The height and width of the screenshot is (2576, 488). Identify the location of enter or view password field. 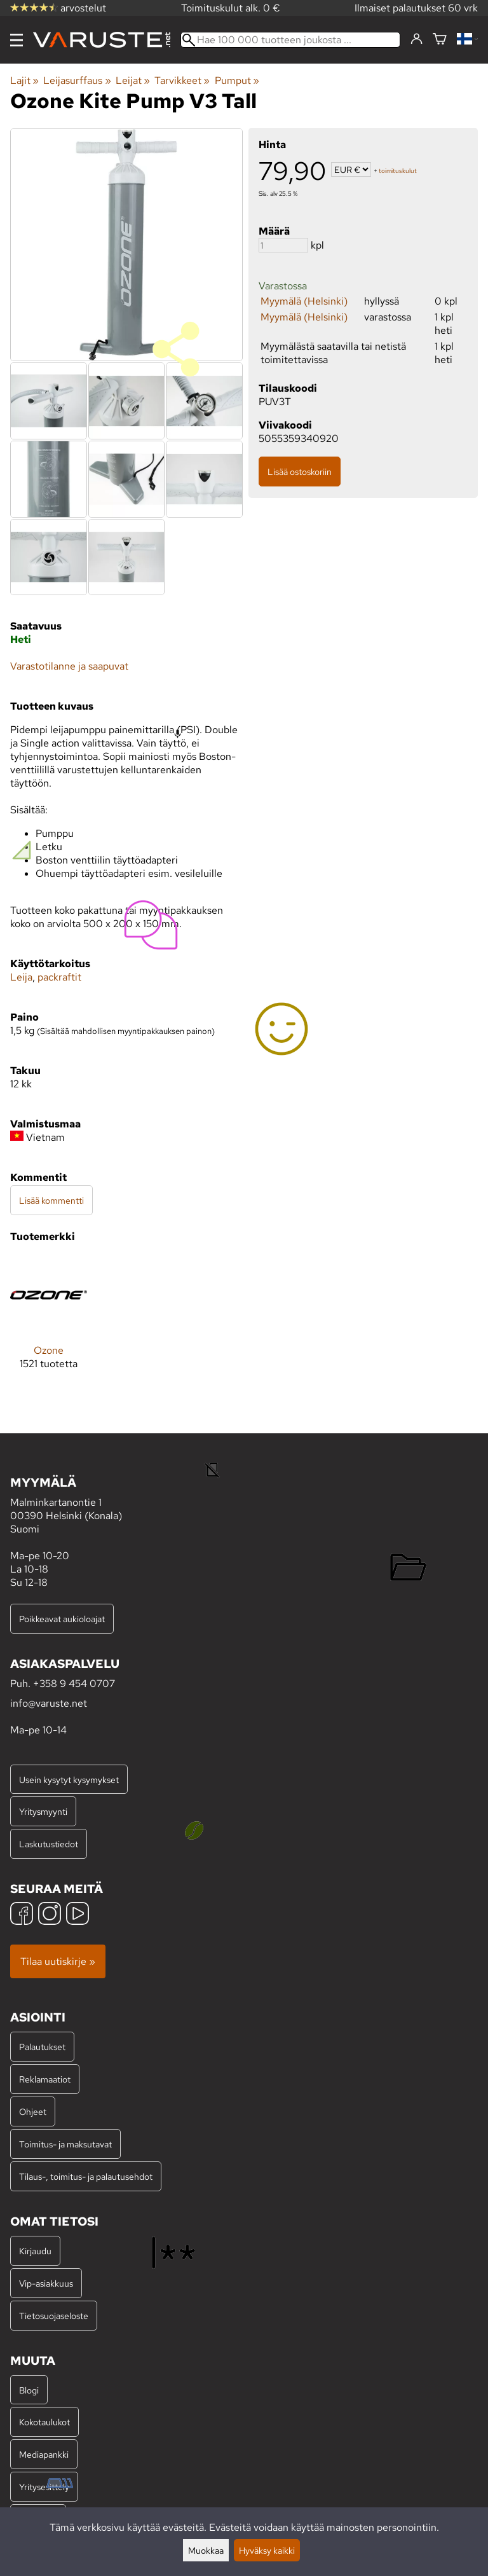
(171, 2252).